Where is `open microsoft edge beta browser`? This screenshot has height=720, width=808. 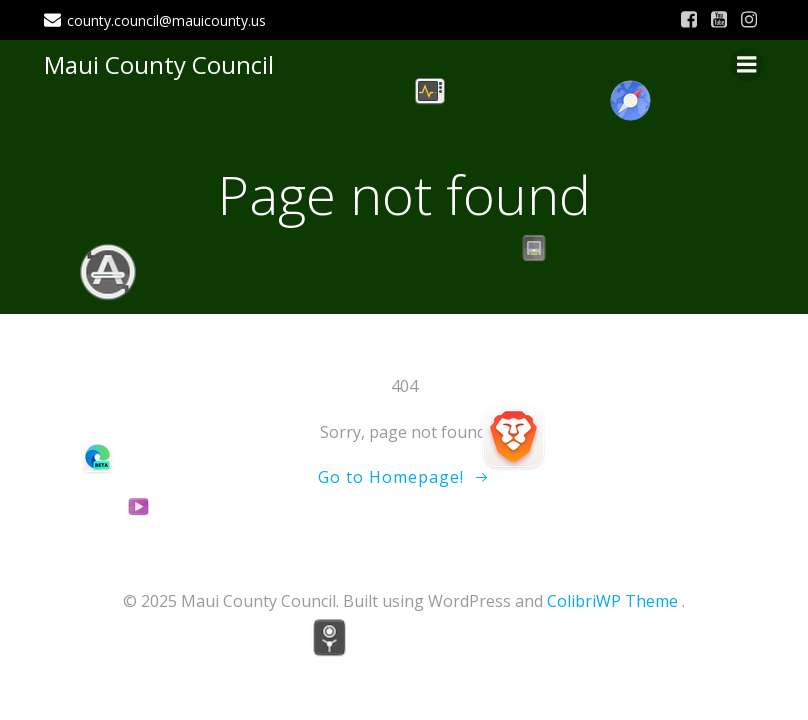
open microsoft edge beta browser is located at coordinates (97, 456).